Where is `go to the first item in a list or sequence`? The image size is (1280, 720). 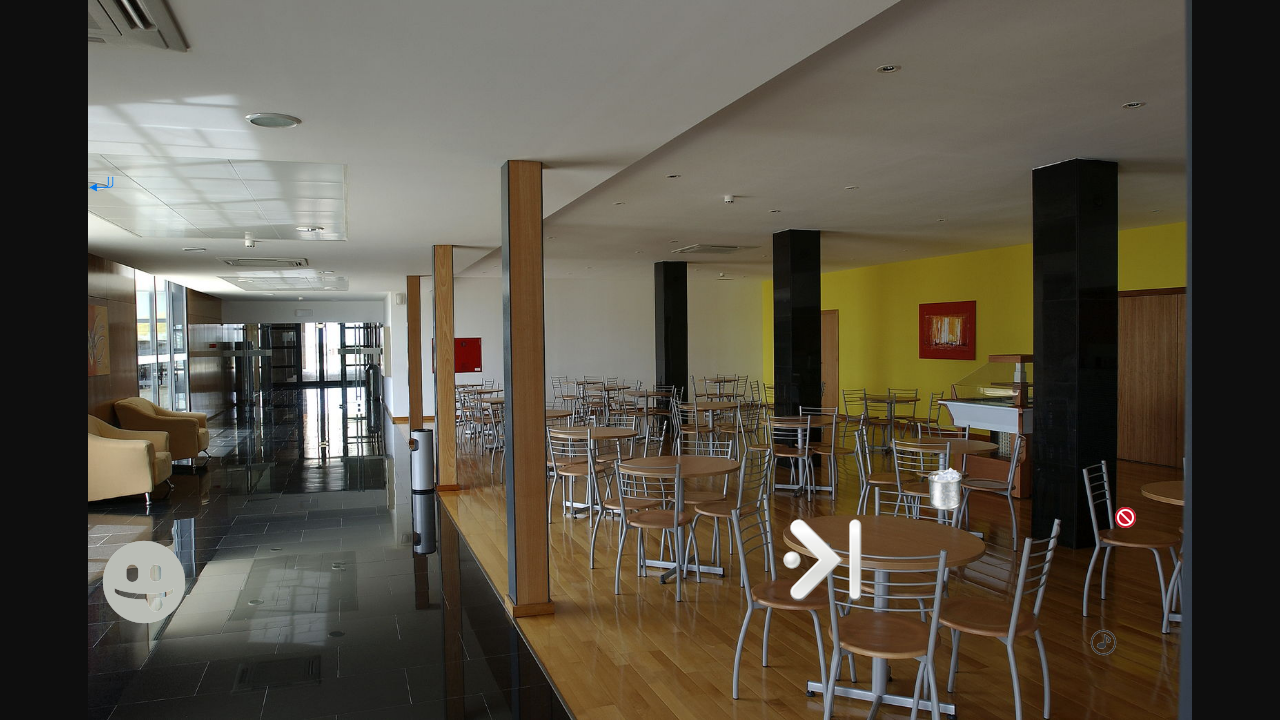
go to the first item in a list or sequence is located at coordinates (824, 560).